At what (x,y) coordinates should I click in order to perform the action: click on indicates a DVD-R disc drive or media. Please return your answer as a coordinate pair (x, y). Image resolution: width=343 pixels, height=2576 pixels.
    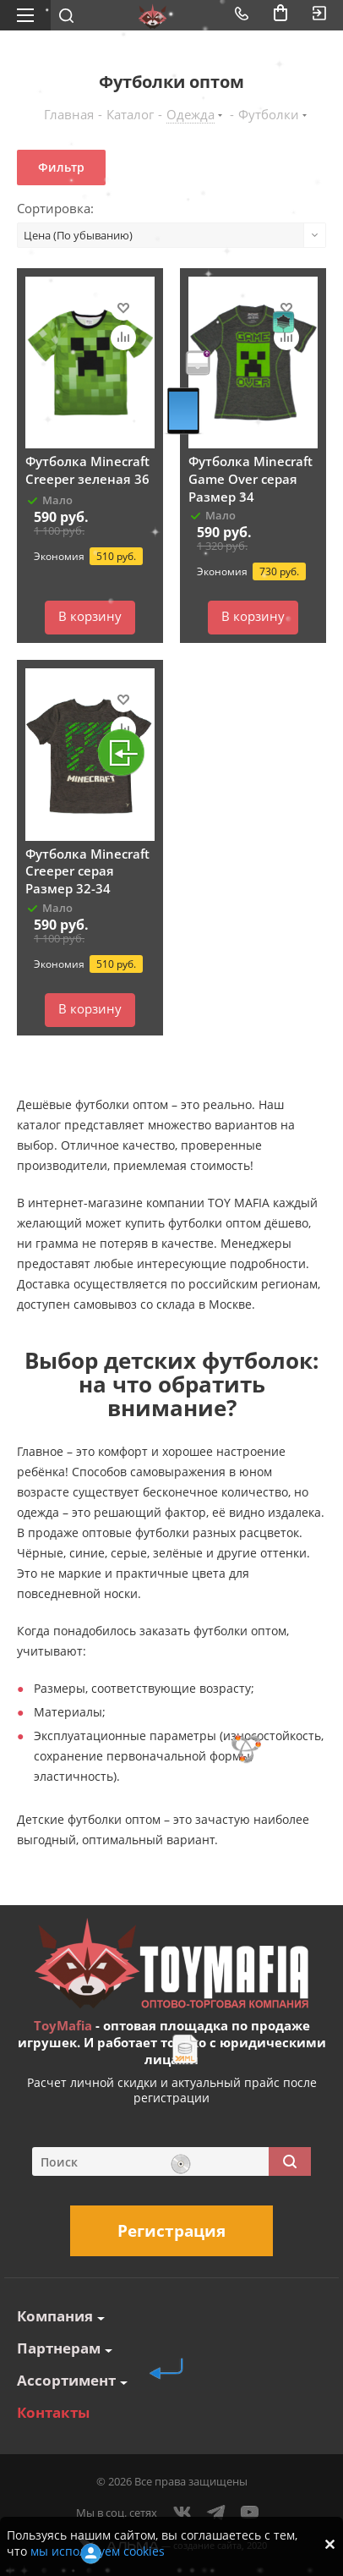
    Looking at the image, I should click on (181, 2164).